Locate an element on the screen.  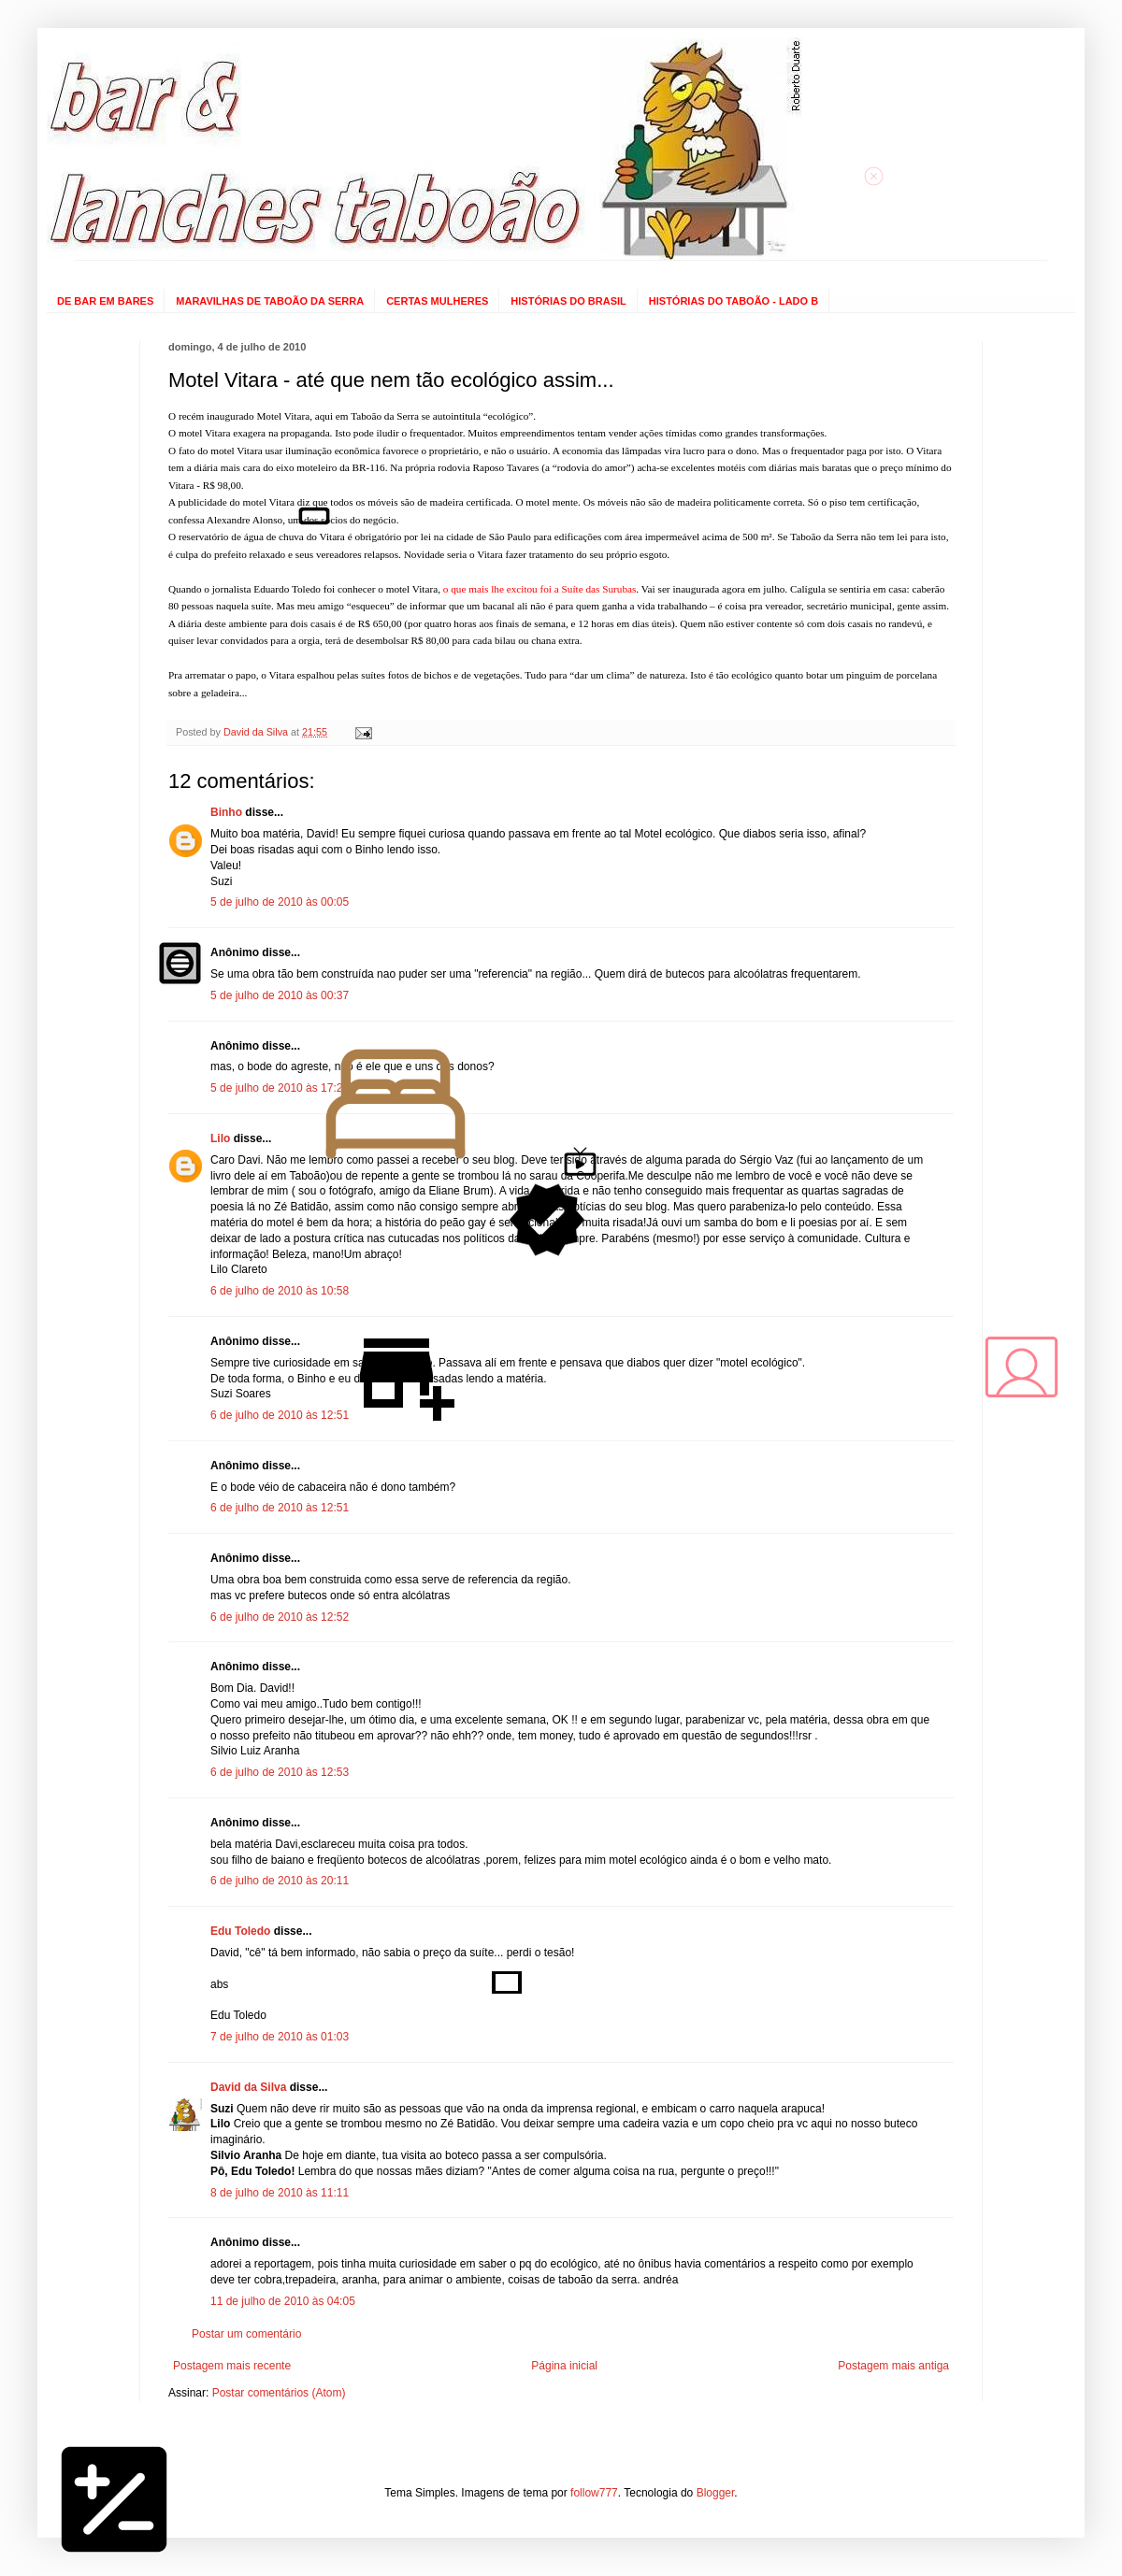
access heating, ventilation, and air conditioning controls is located at coordinates (180, 963).